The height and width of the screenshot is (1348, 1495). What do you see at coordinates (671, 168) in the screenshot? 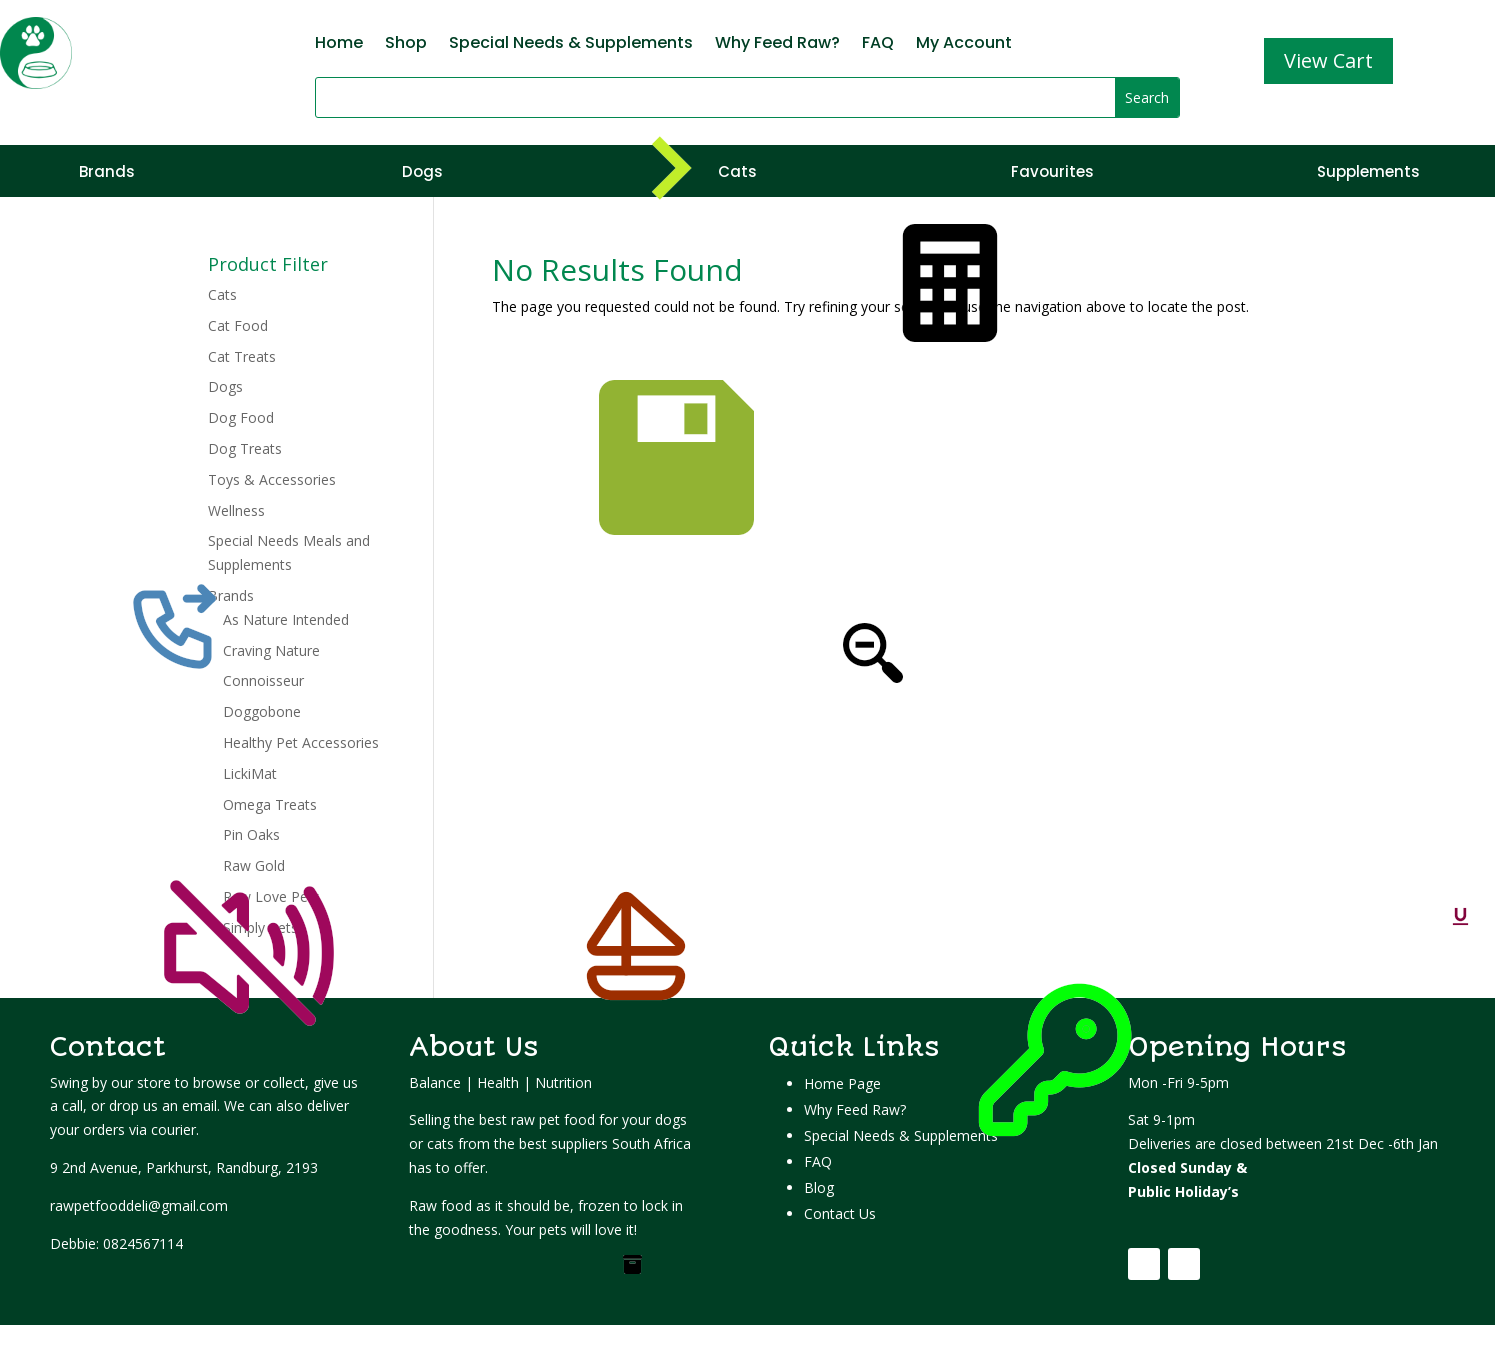
I see `navigate to the next item or screen` at bounding box center [671, 168].